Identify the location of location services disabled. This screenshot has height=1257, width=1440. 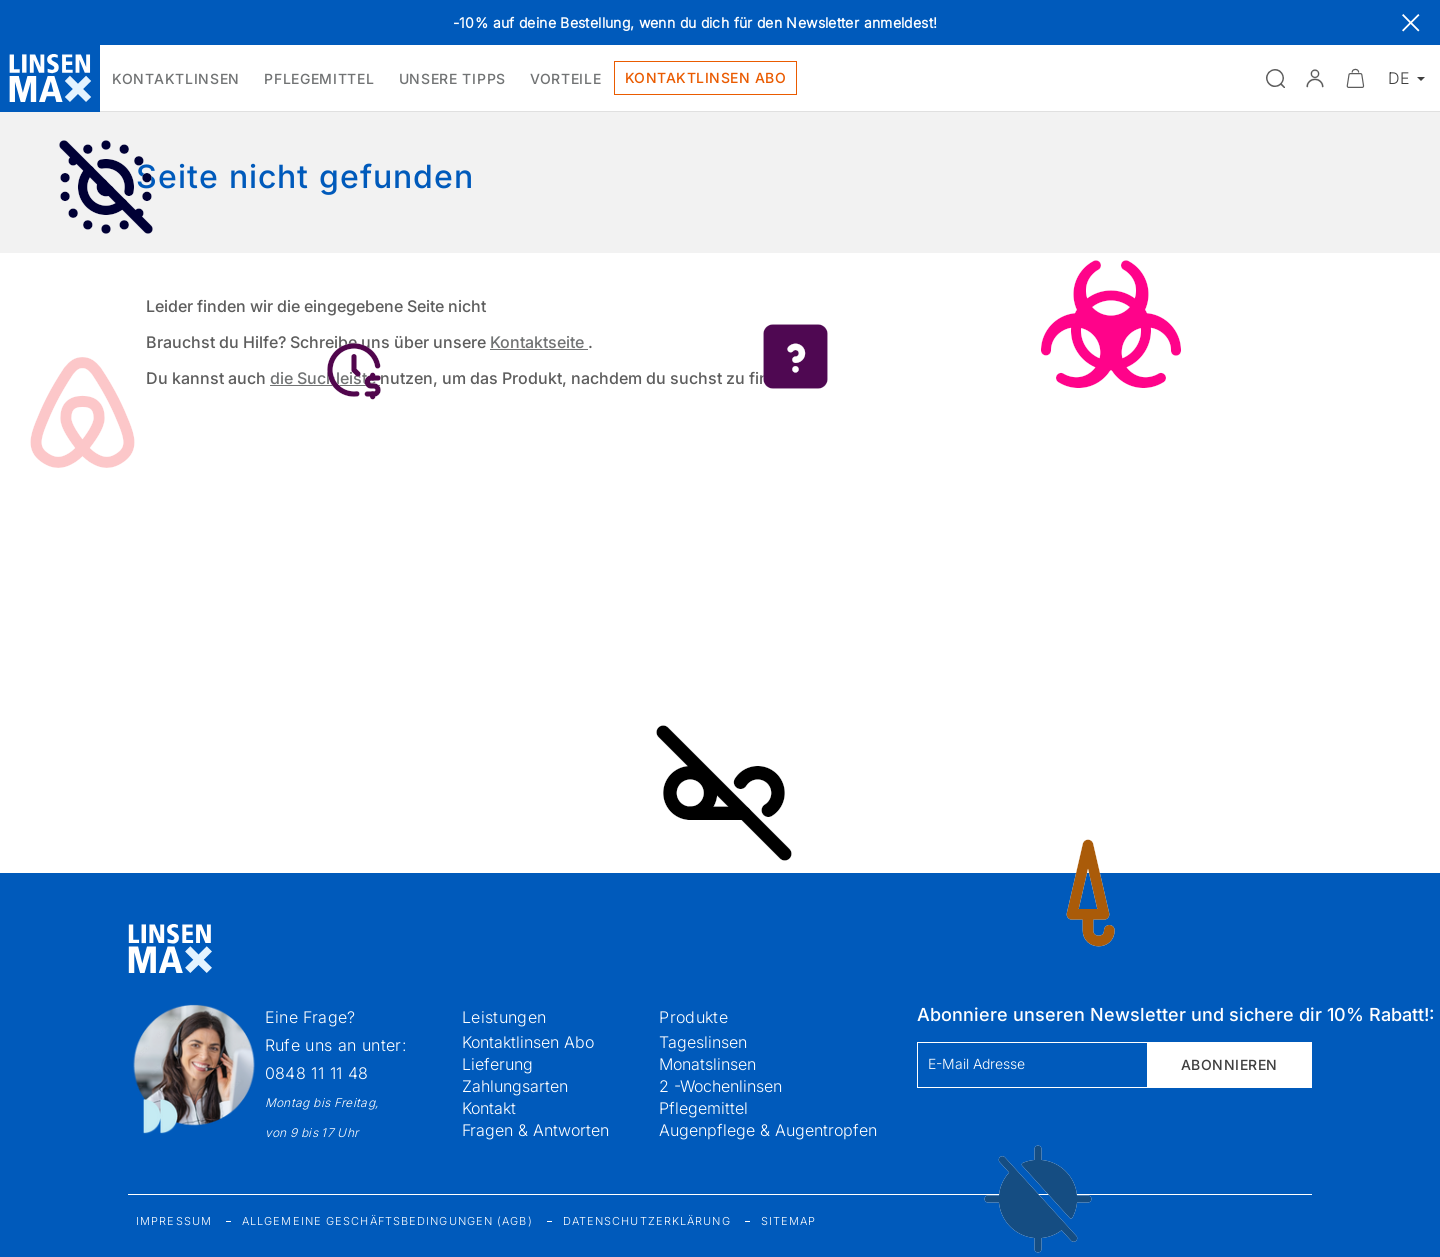
(1038, 1199).